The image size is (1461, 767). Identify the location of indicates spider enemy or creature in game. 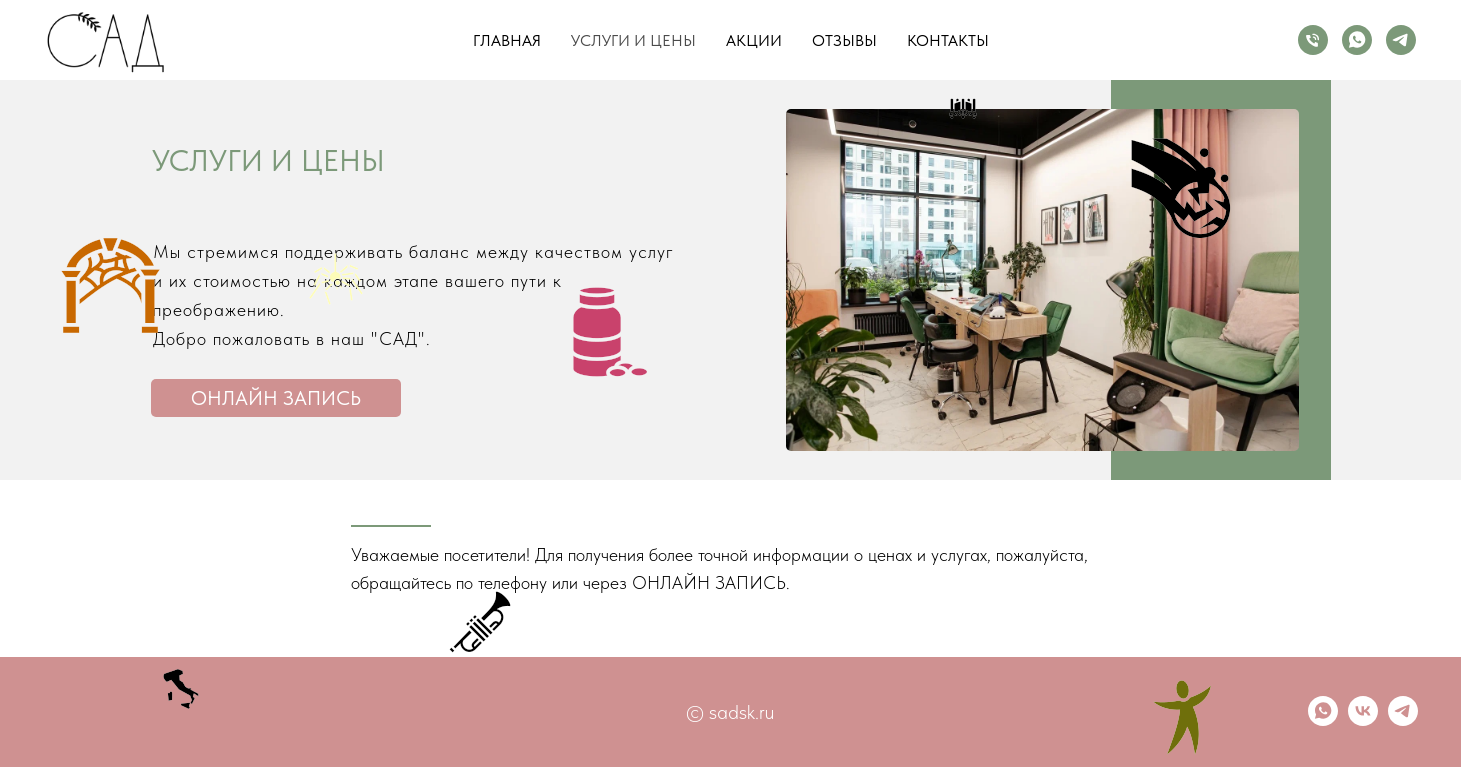
(336, 279).